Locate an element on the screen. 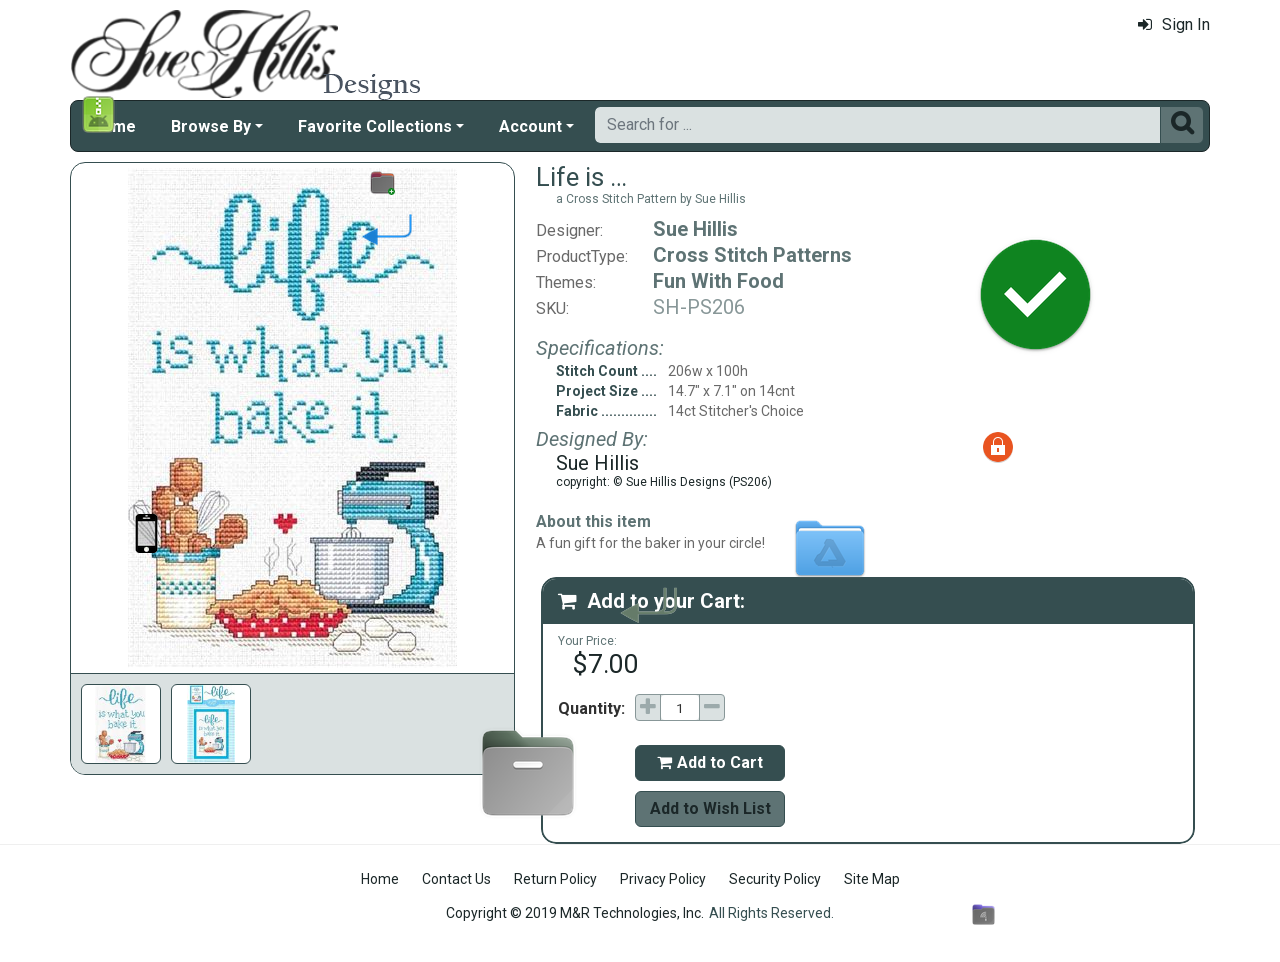  open insync cloud sync folder is located at coordinates (983, 914).